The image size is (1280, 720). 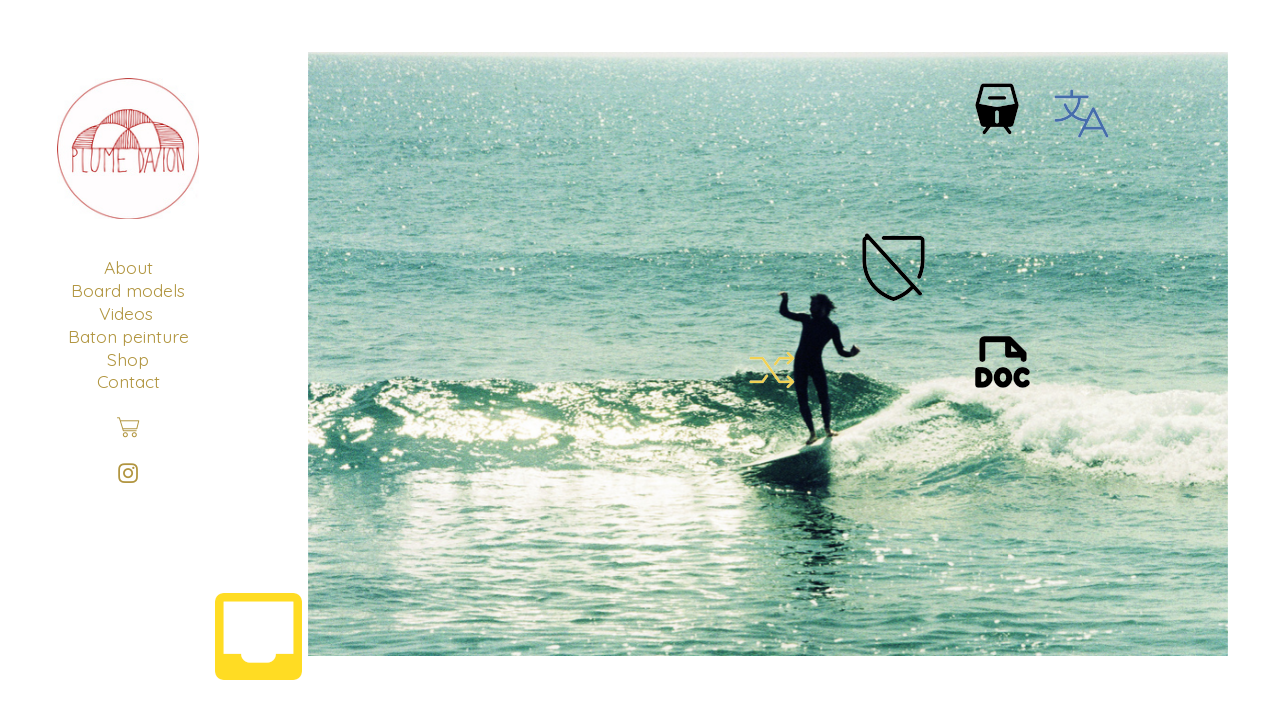 What do you see at coordinates (893, 264) in the screenshot?
I see `indicates disabled or inactive protection` at bounding box center [893, 264].